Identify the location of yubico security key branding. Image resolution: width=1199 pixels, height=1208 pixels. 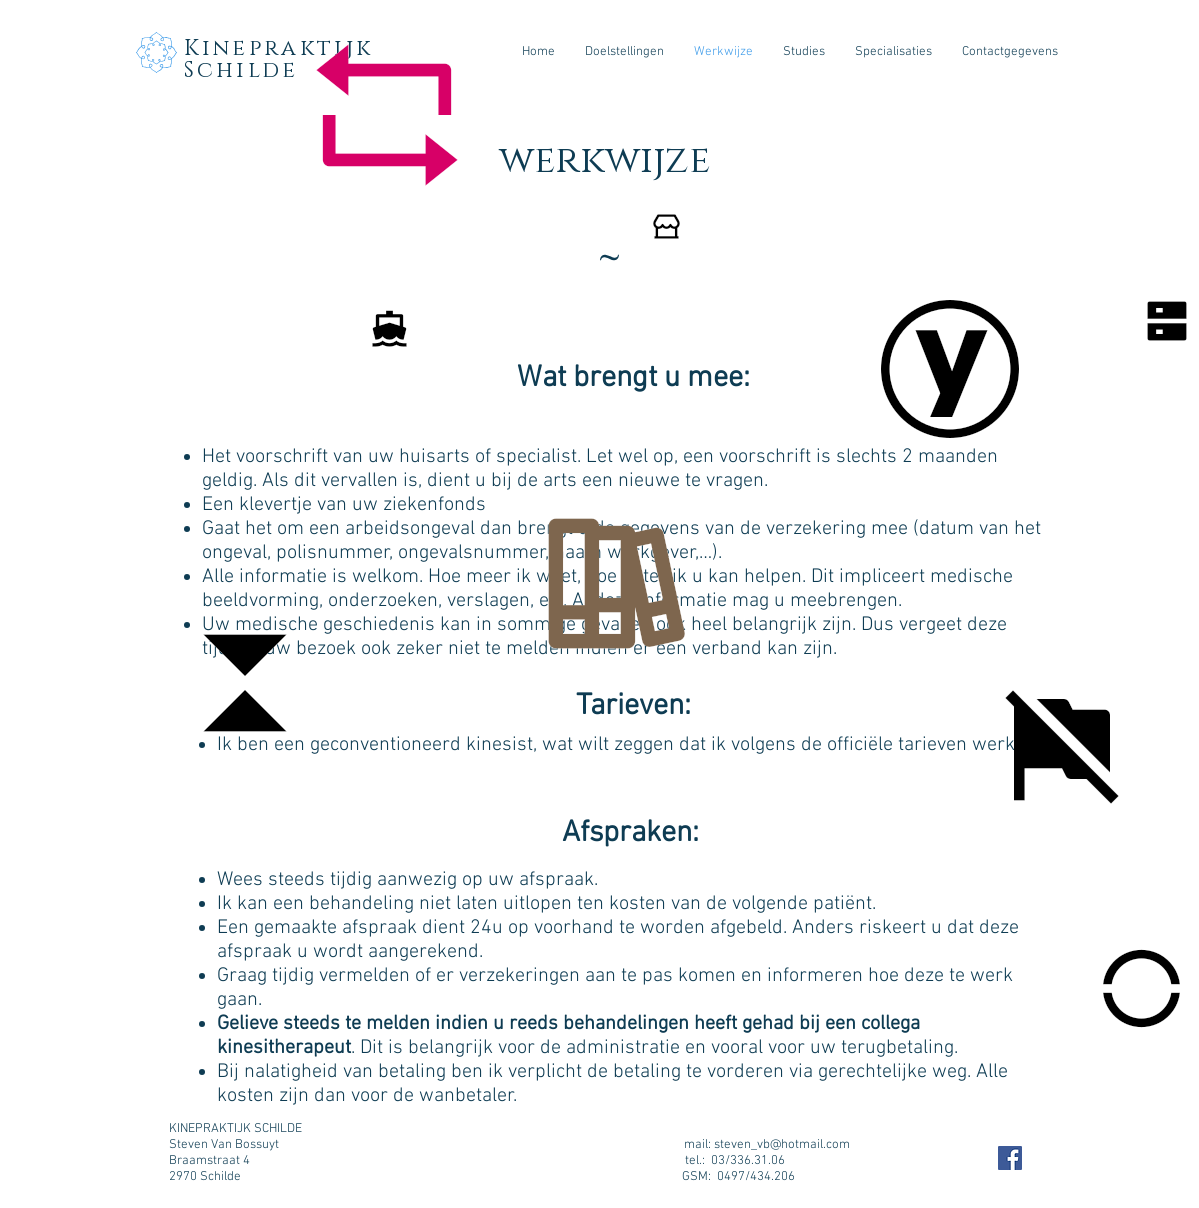
(950, 369).